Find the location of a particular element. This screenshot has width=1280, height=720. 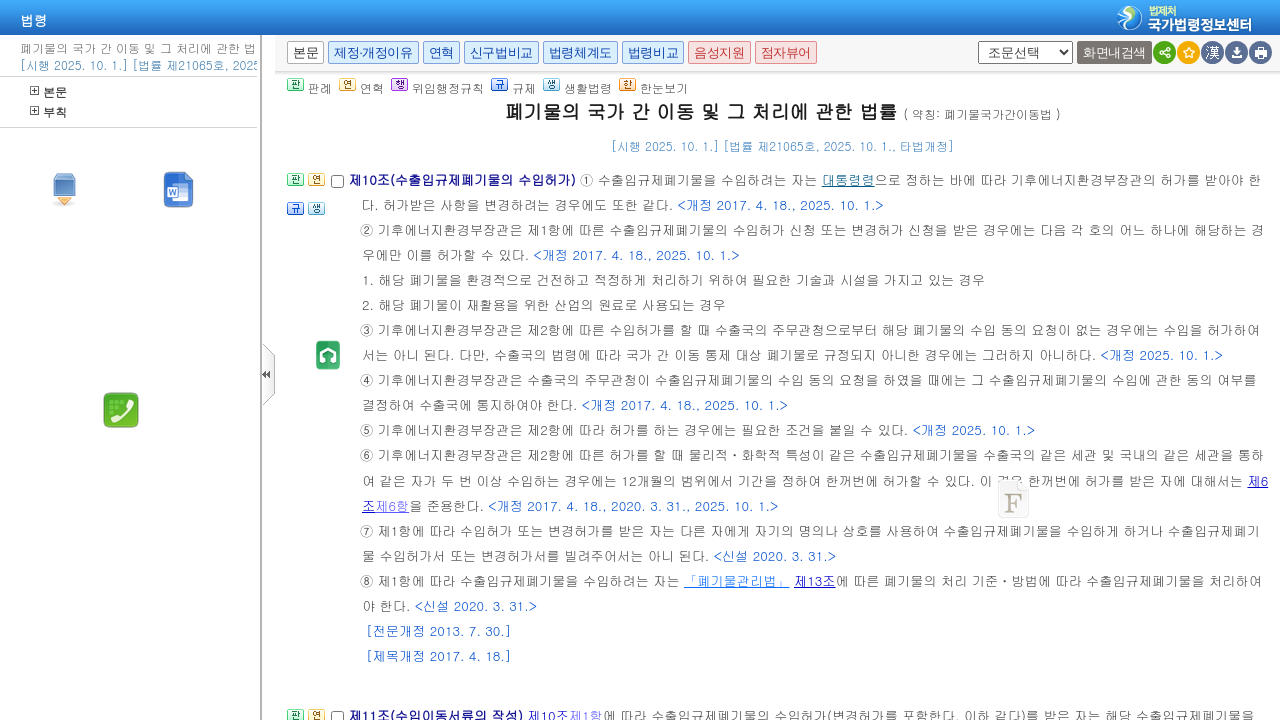

open a Microsoft Word document is located at coordinates (178, 189).